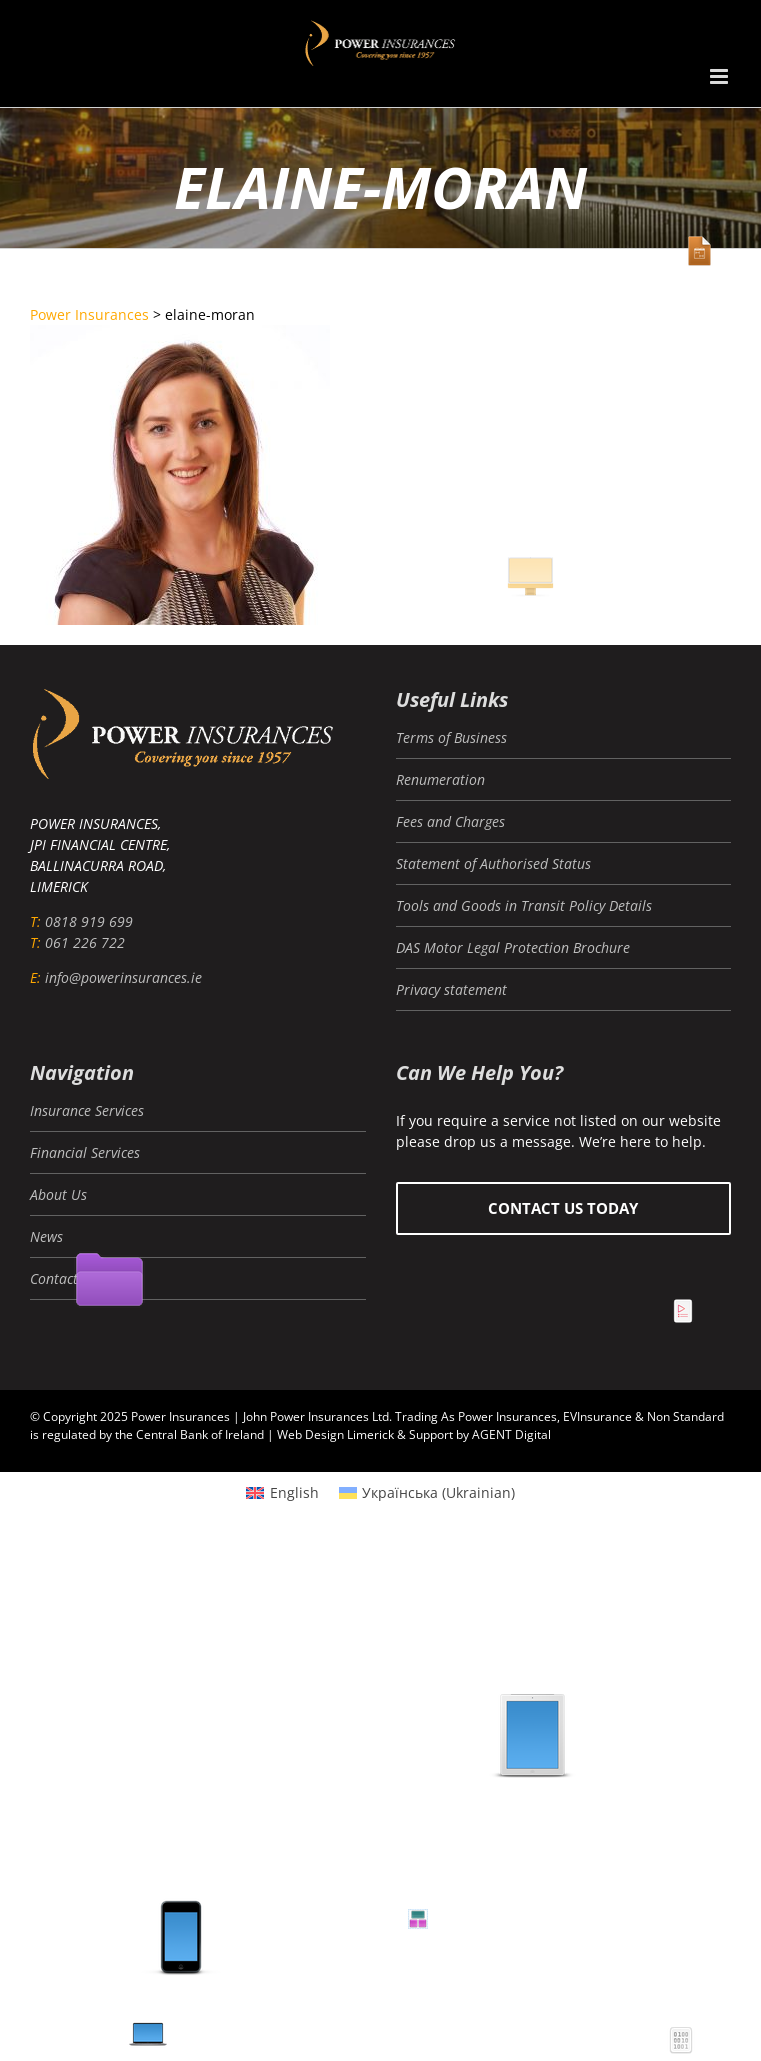 The image size is (761, 2061). I want to click on access ipod touch device settings, so click(181, 1936).